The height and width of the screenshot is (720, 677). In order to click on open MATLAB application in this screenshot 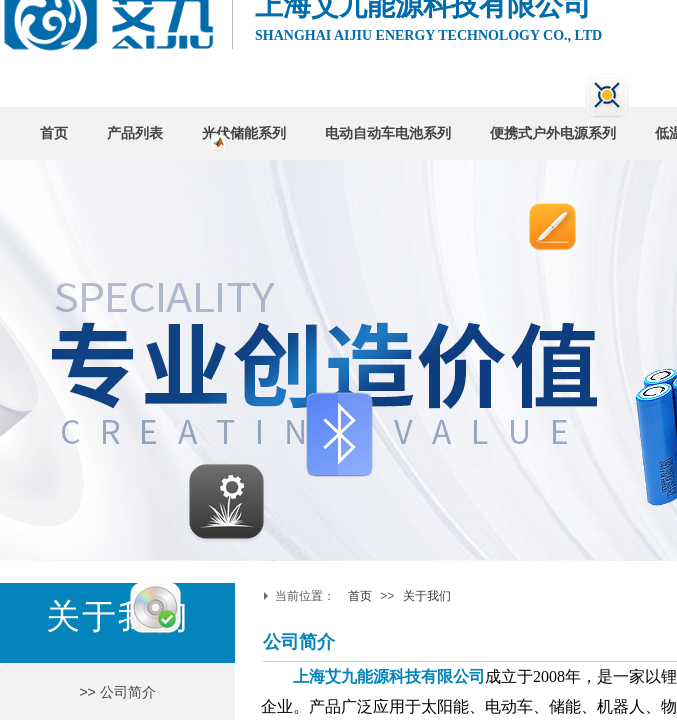, I will do `click(218, 142)`.